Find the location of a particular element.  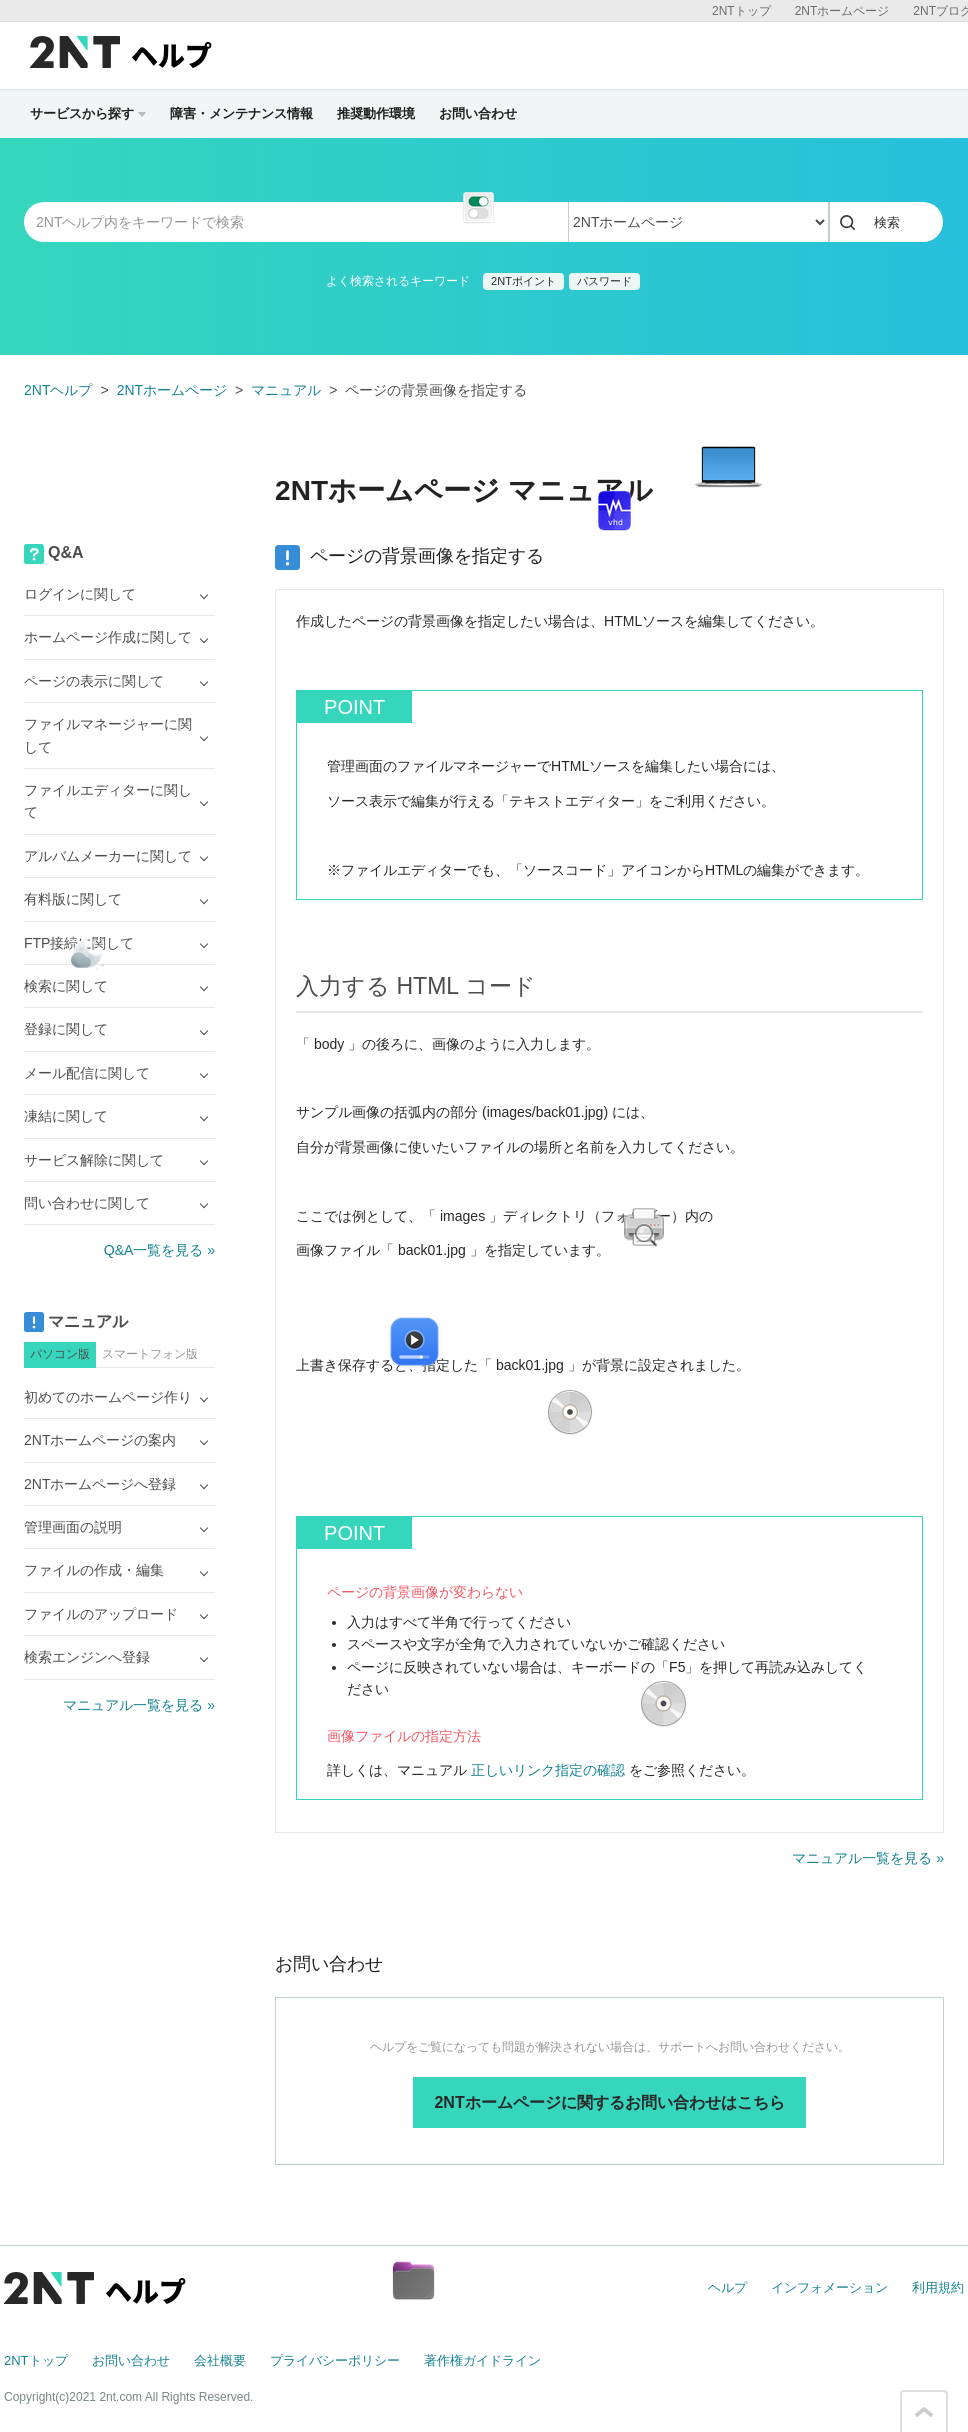

indicates partly cloudy conditions at night is located at coordinates (87, 953).